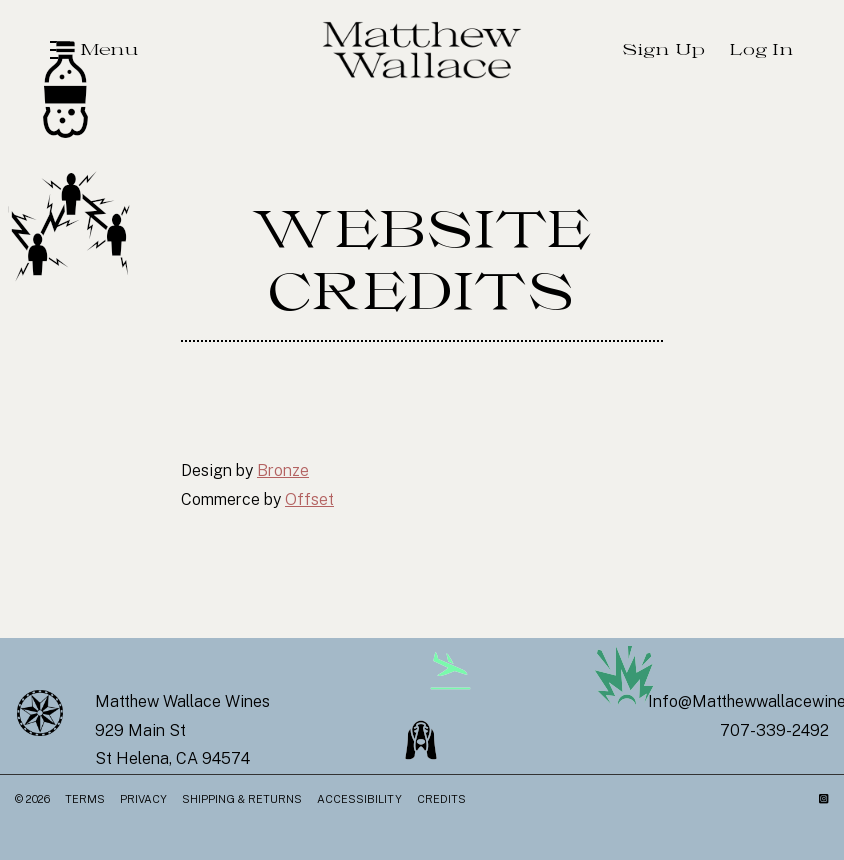  Describe the element at coordinates (450, 671) in the screenshot. I see `indicates incoming flight arrival` at that location.